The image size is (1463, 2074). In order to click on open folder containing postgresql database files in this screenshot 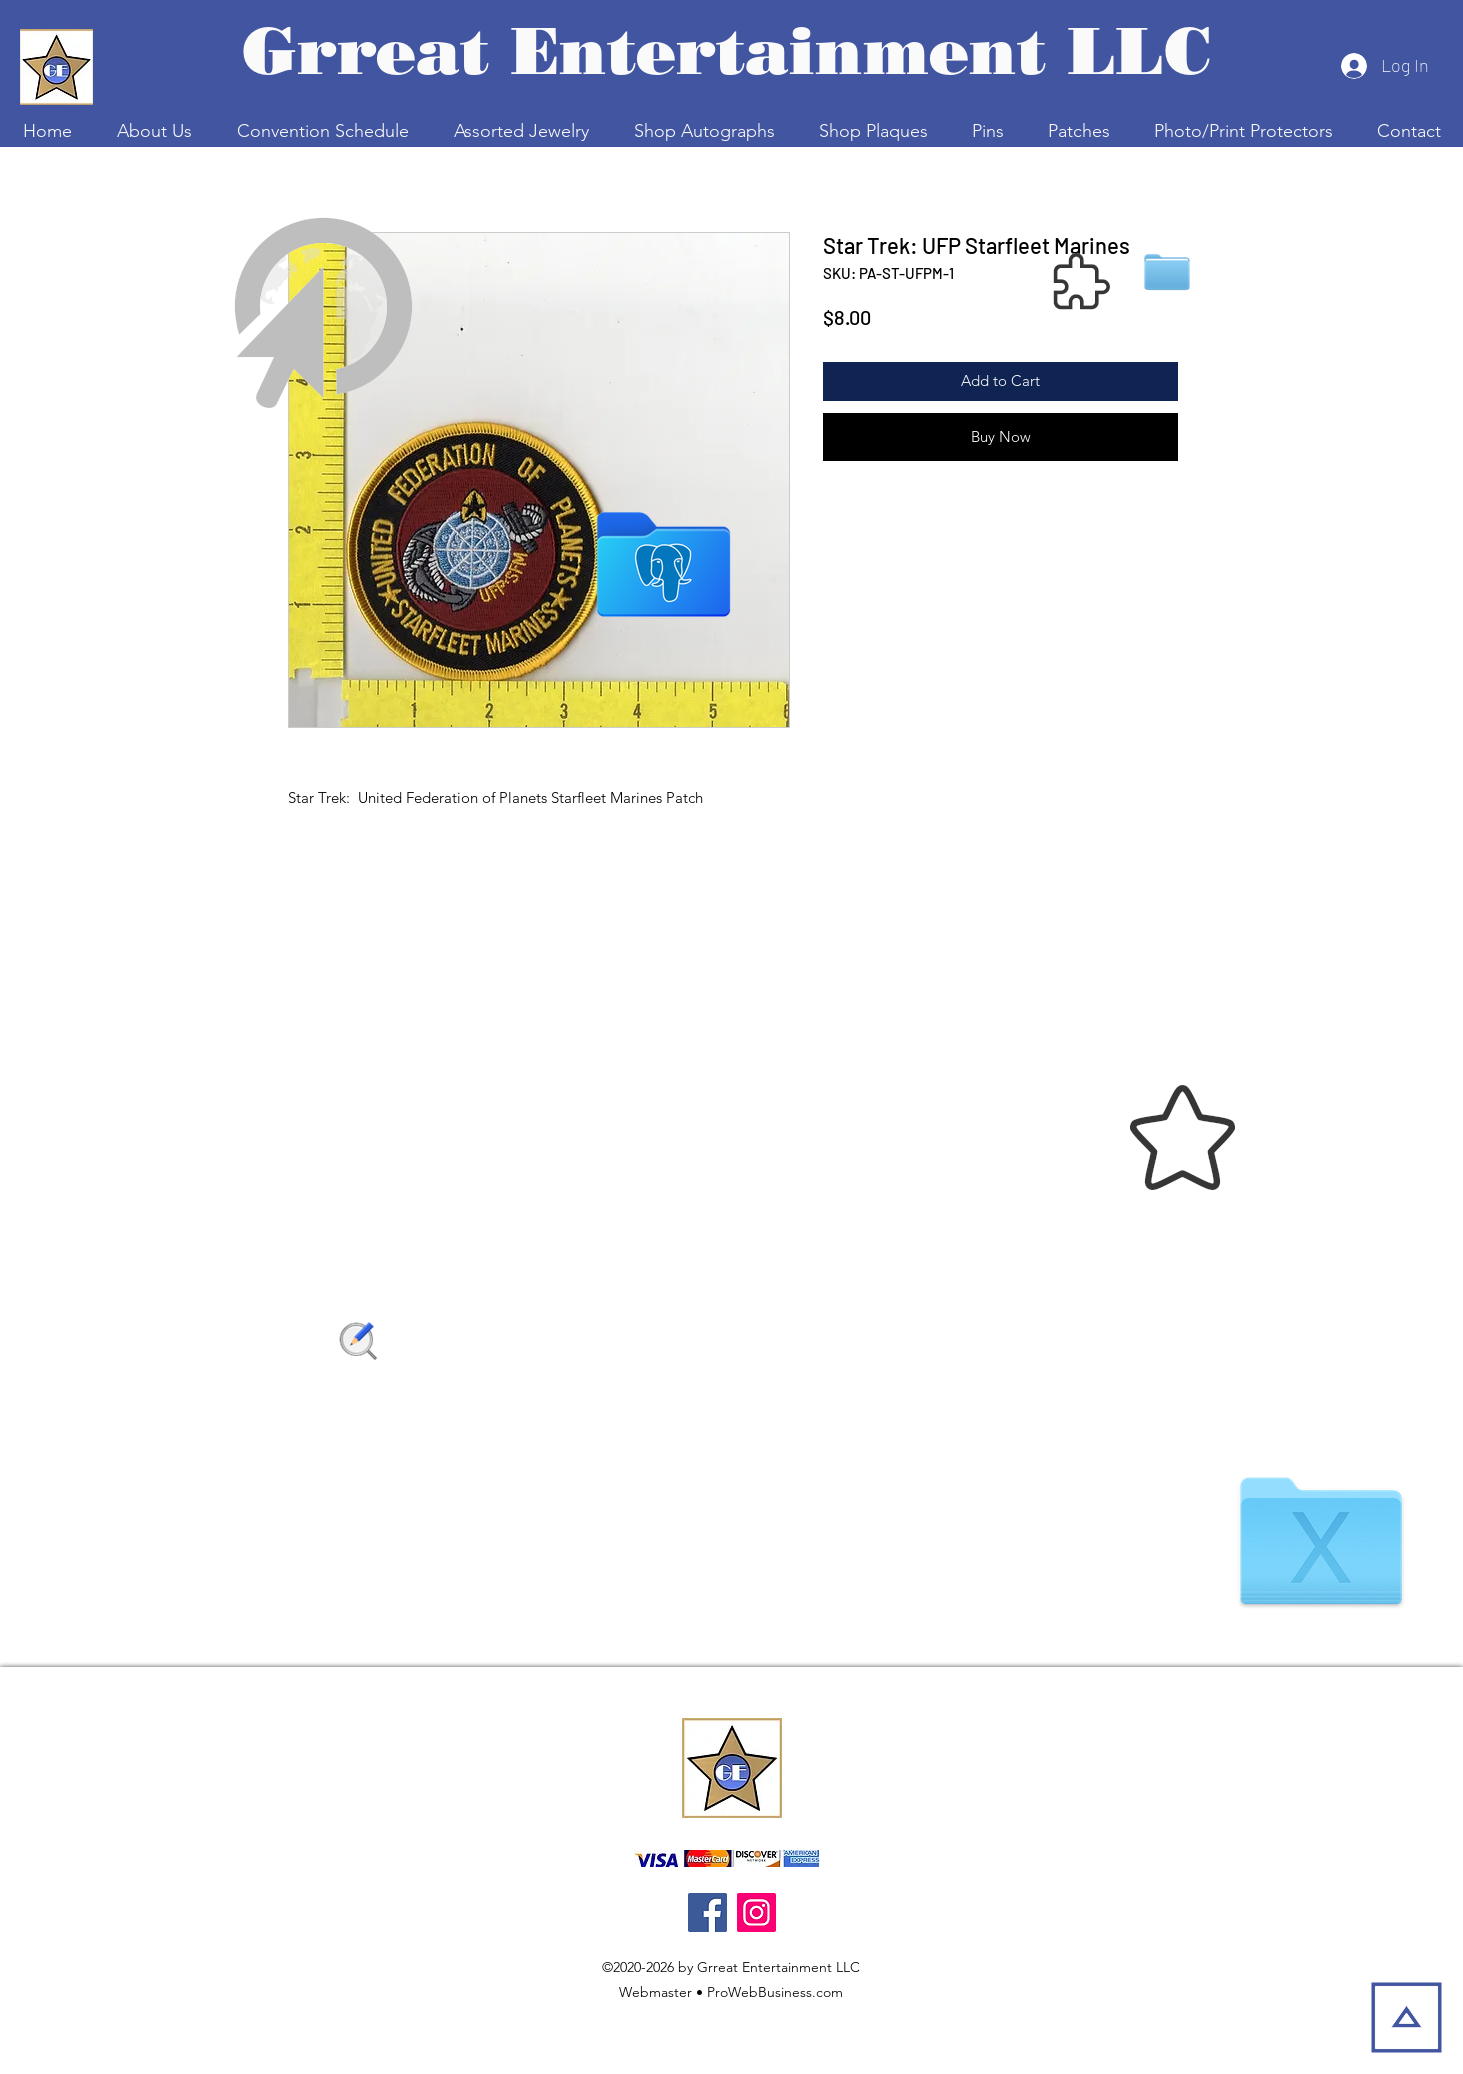, I will do `click(663, 568)`.